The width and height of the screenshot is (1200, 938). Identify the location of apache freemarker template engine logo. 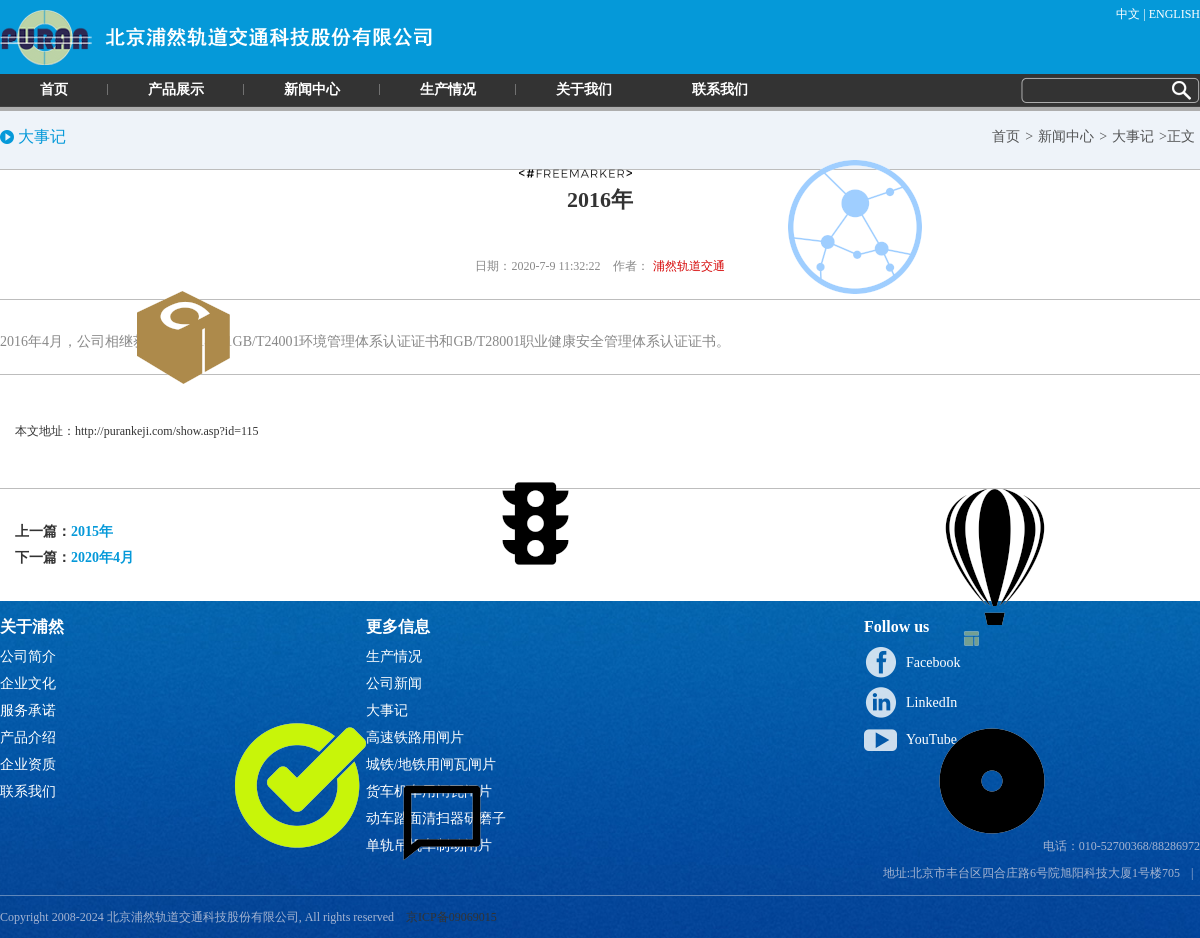
(575, 173).